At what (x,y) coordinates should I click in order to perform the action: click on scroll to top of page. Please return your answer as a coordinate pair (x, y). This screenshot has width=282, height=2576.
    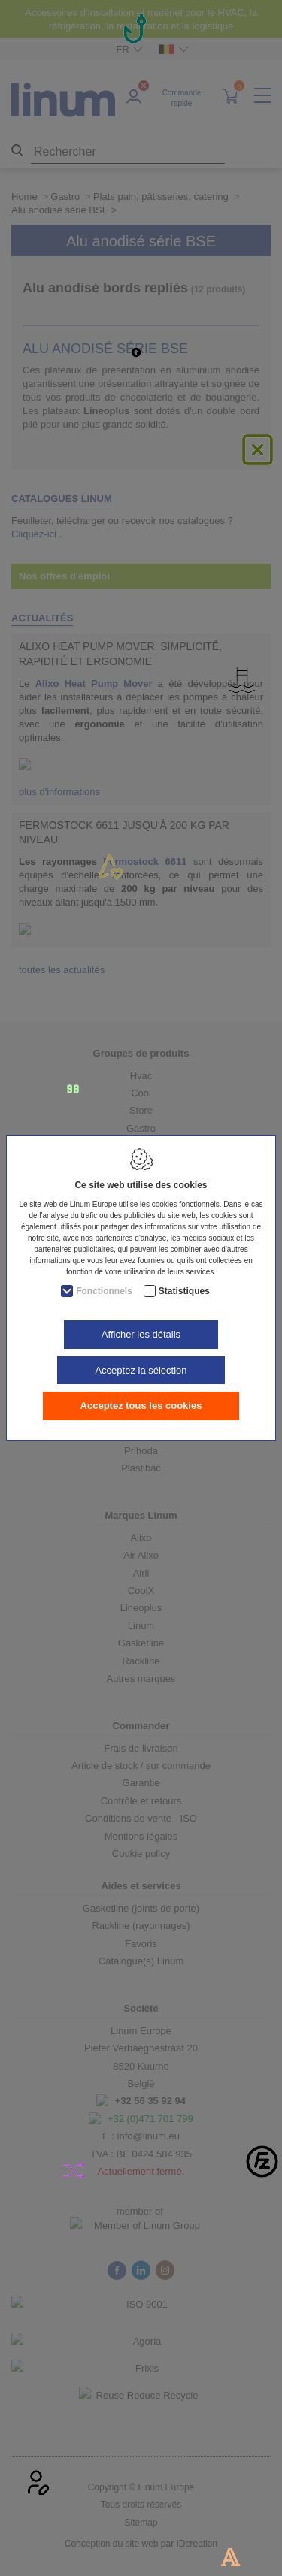
    Looking at the image, I should click on (136, 352).